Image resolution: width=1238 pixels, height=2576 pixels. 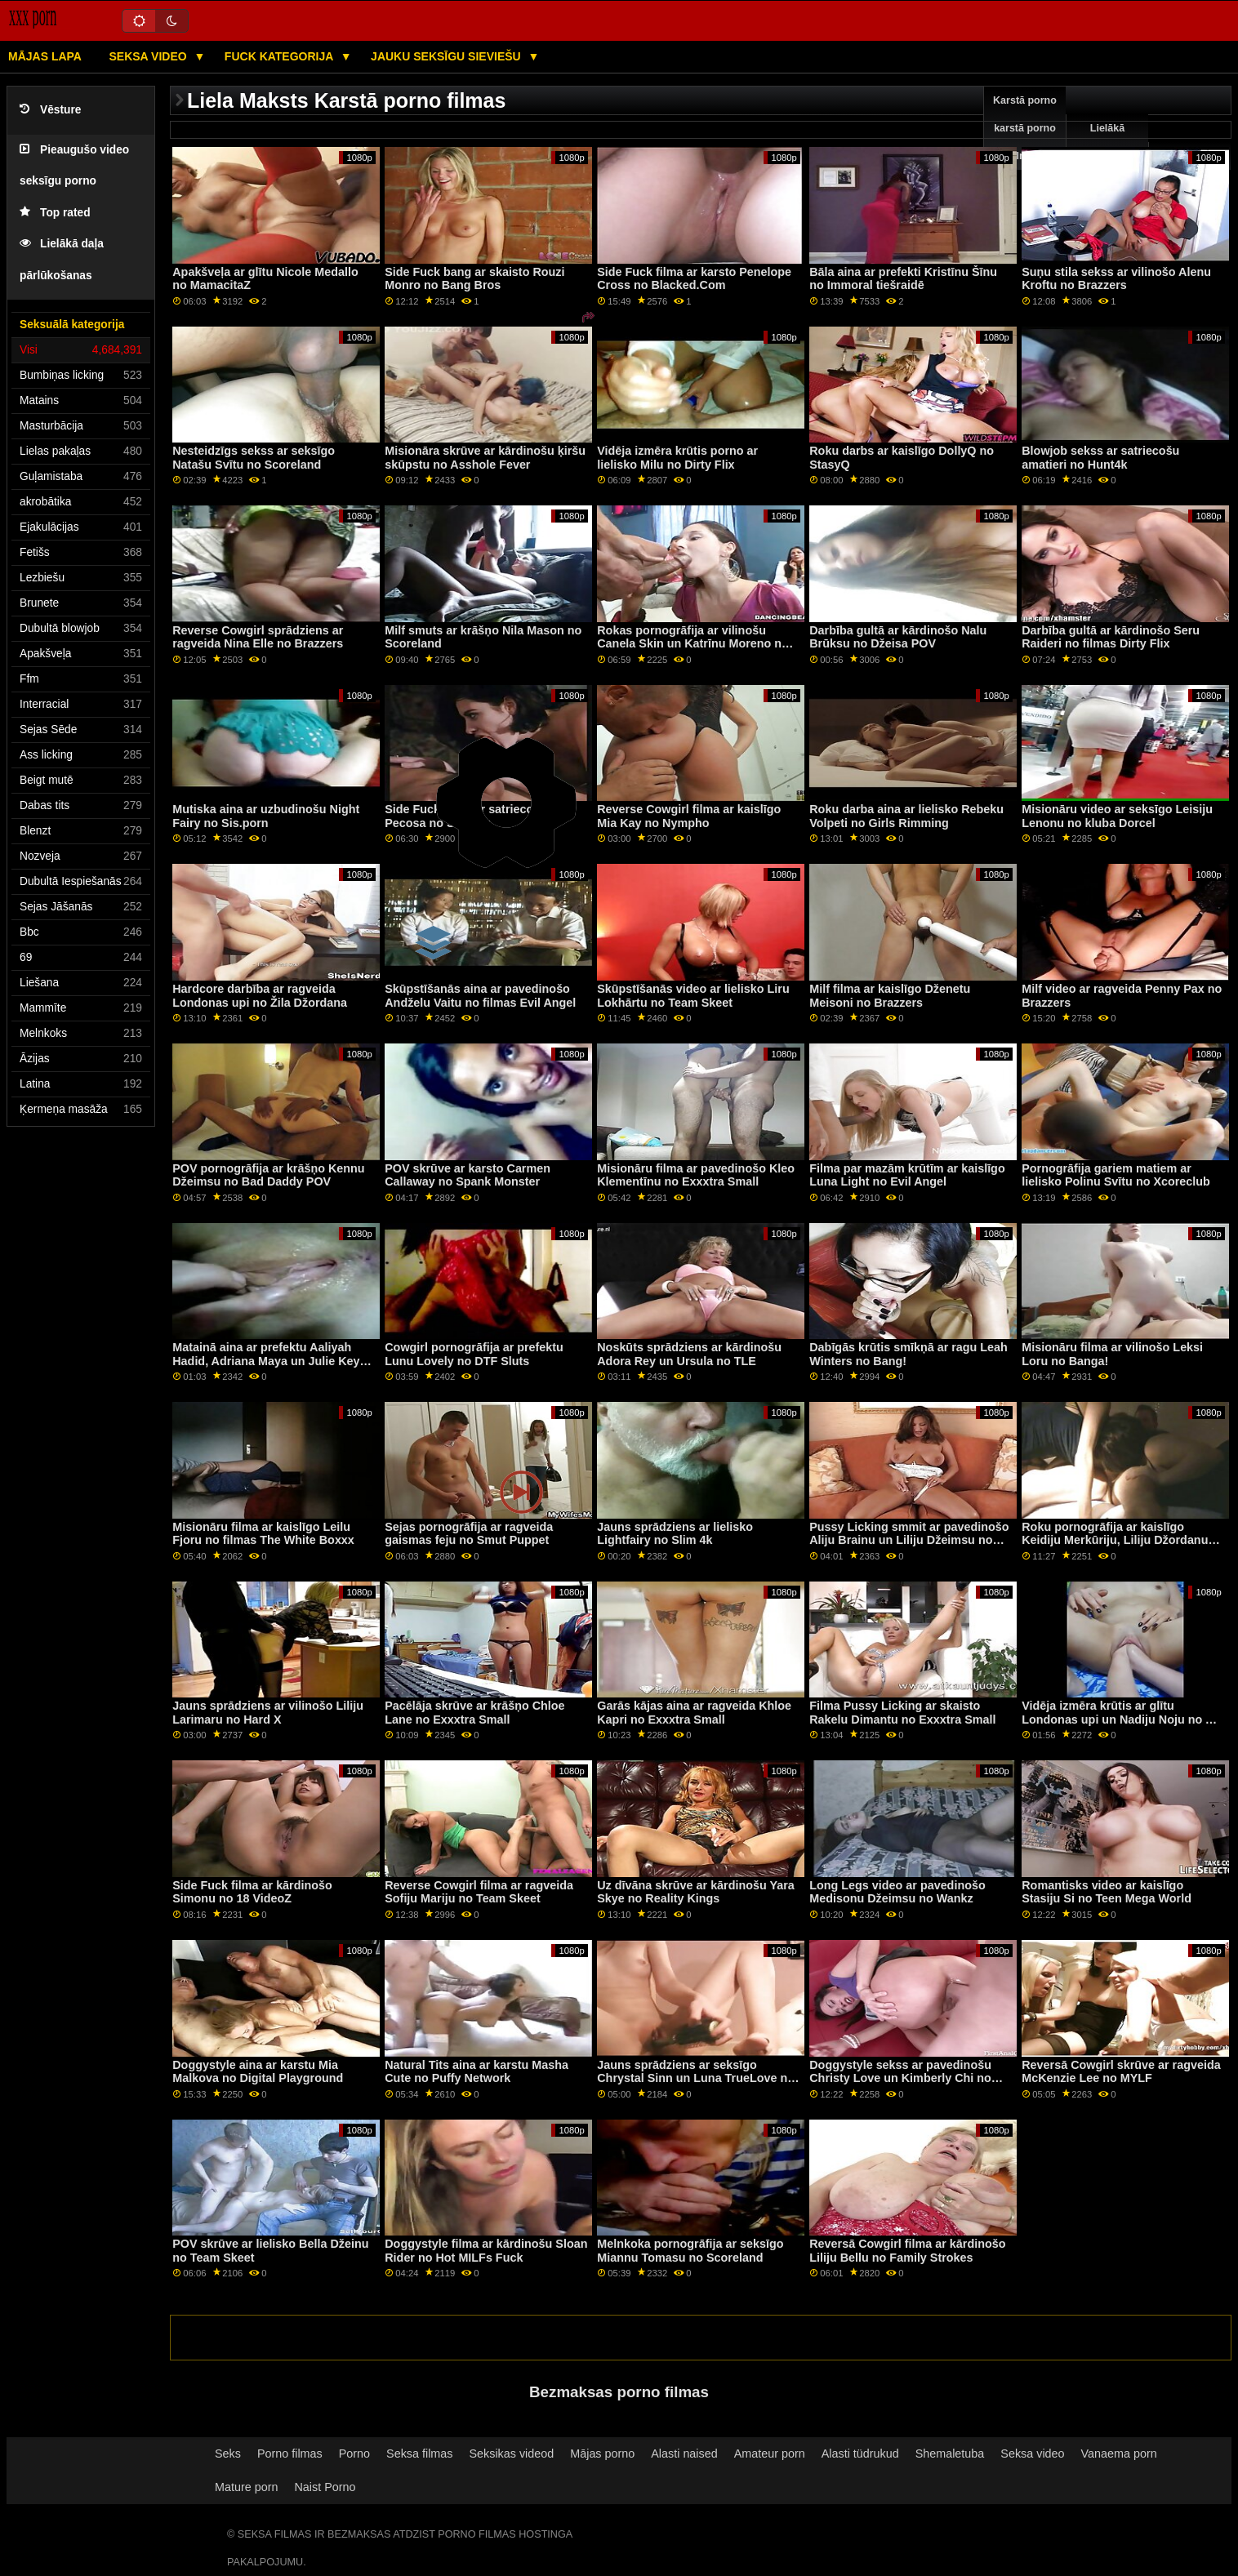 I want to click on skip to the next track, so click(x=521, y=1492).